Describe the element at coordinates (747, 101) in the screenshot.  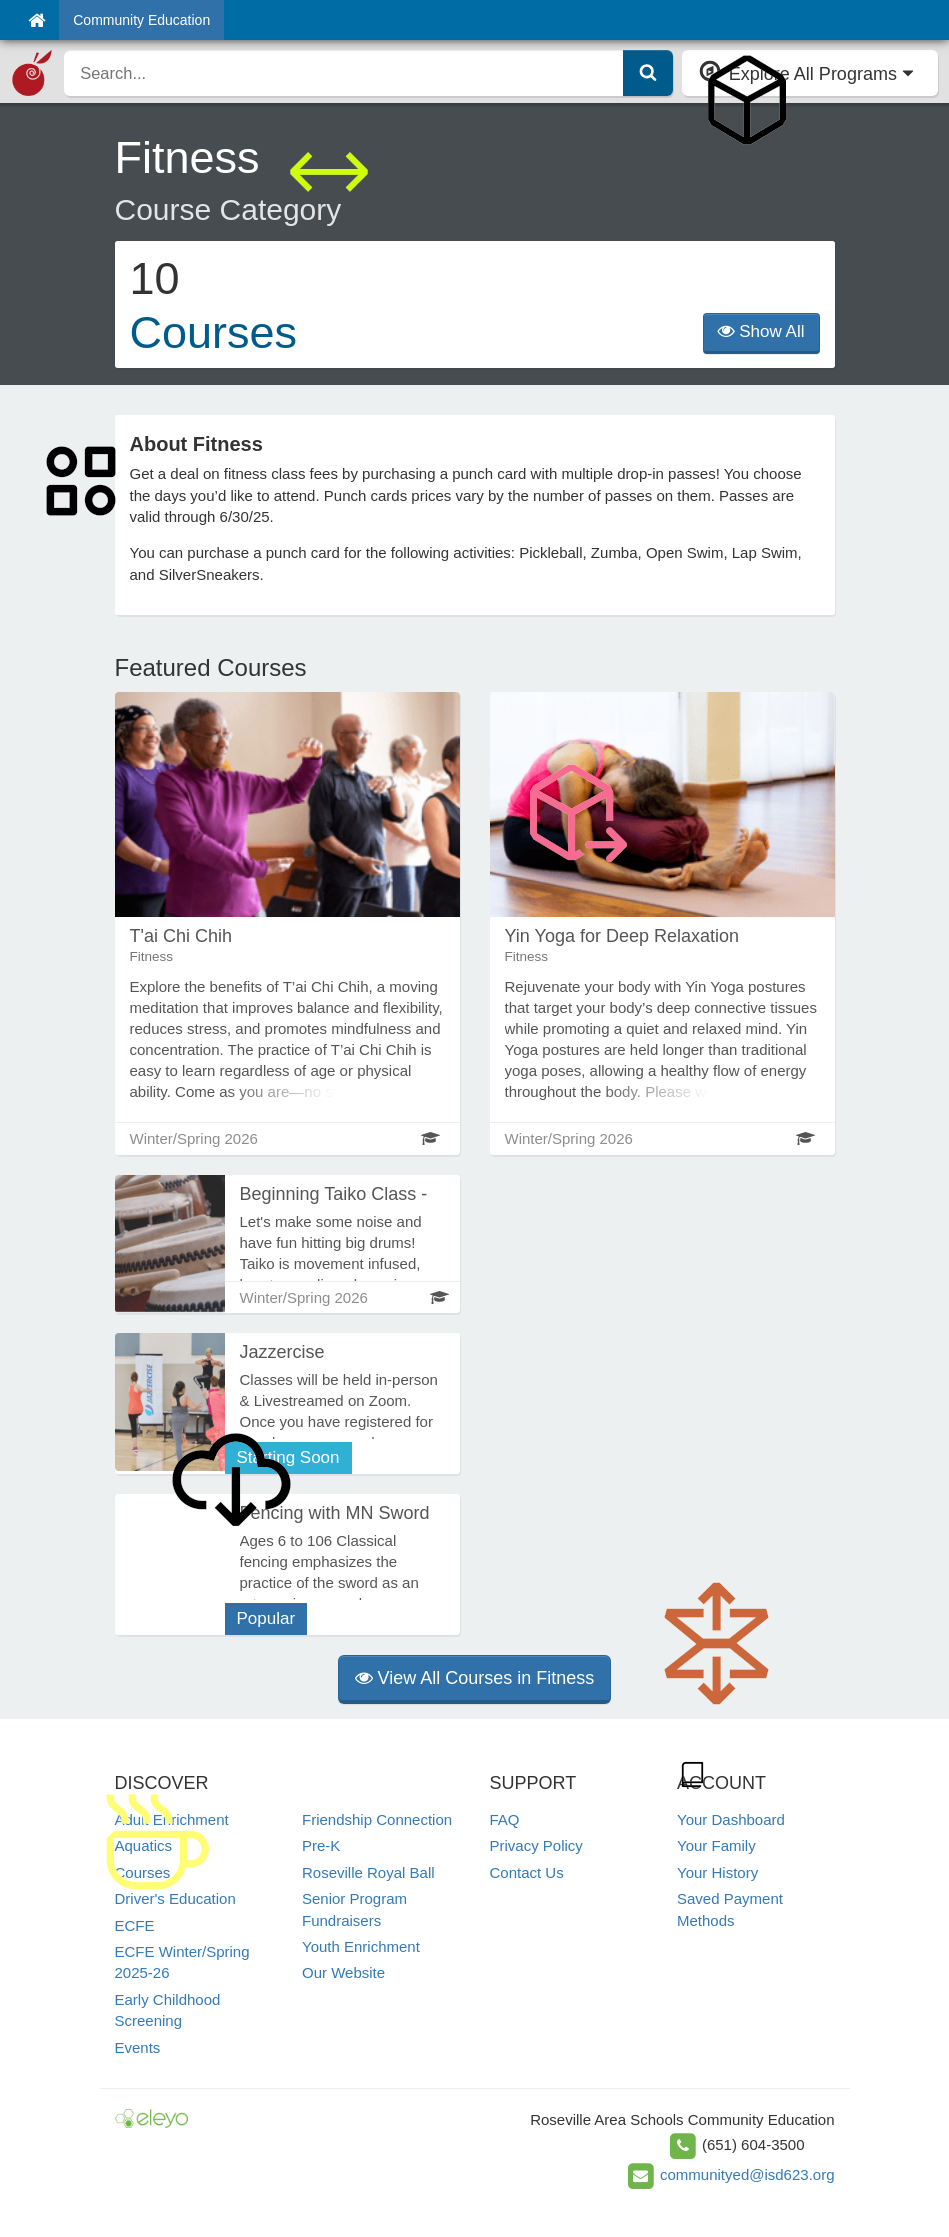
I see `indicates a method or function in code` at that location.